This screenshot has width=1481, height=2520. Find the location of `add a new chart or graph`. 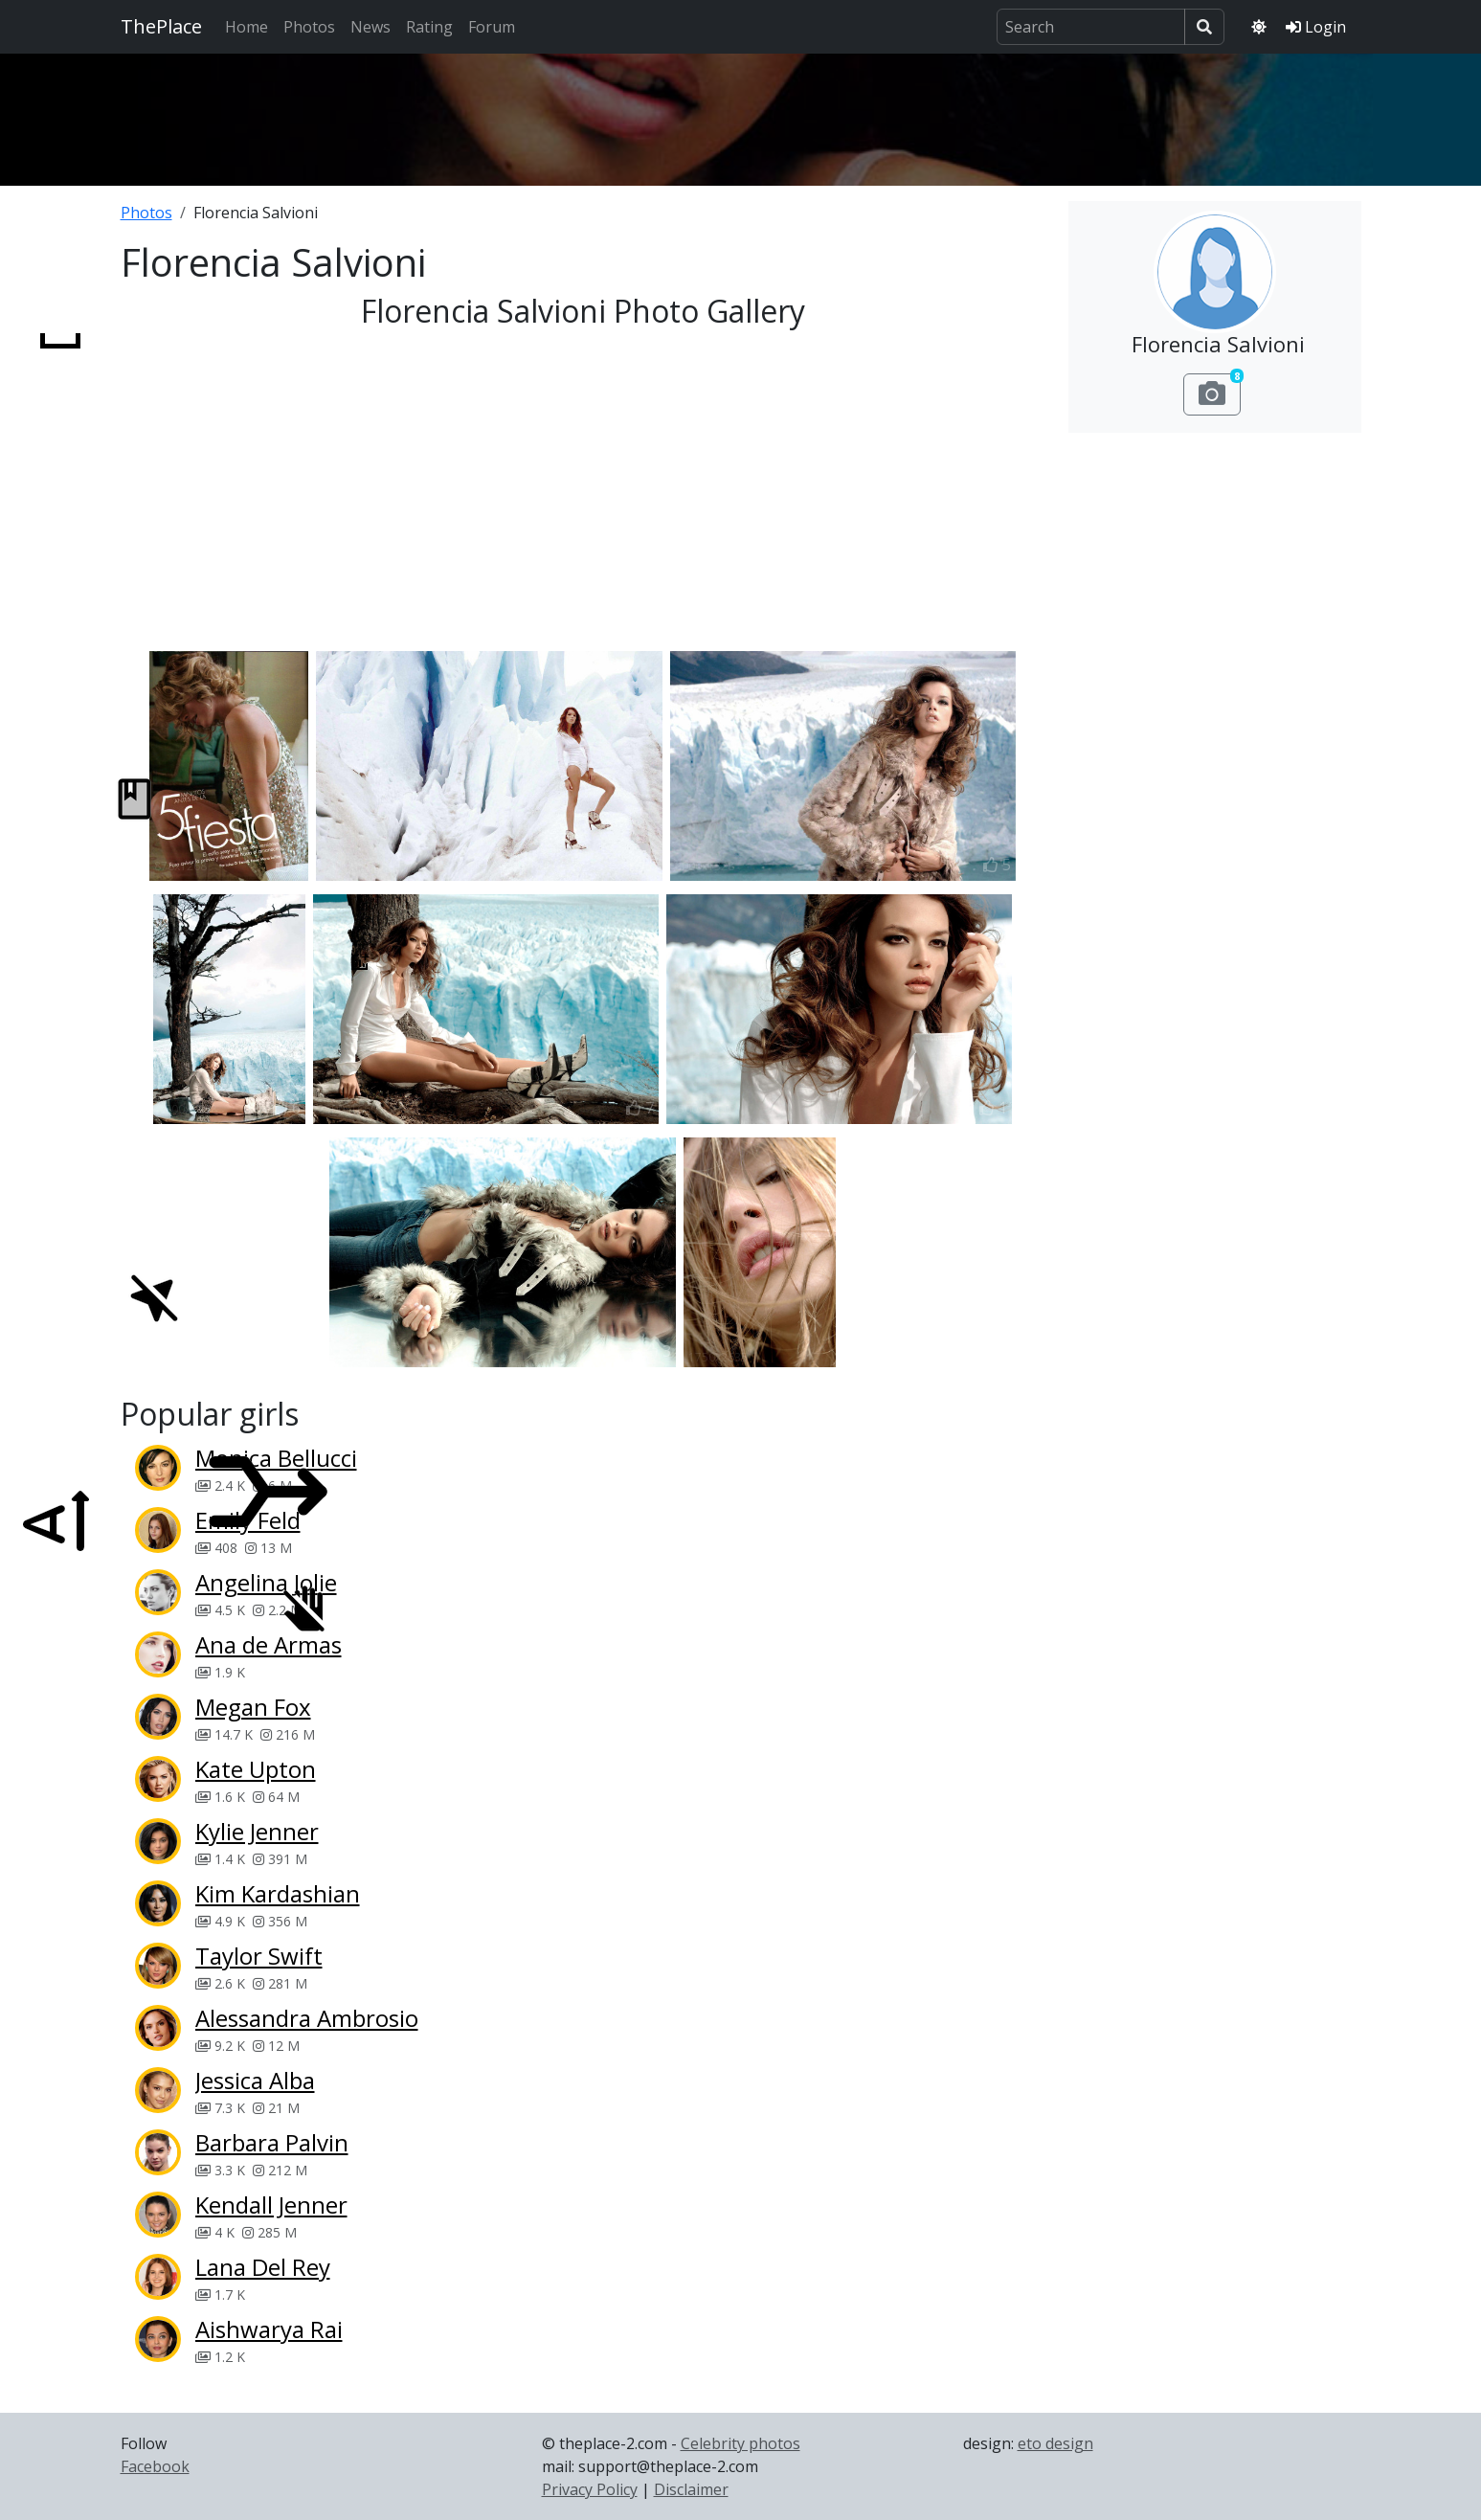

add a new chart or graph is located at coordinates (360, 962).